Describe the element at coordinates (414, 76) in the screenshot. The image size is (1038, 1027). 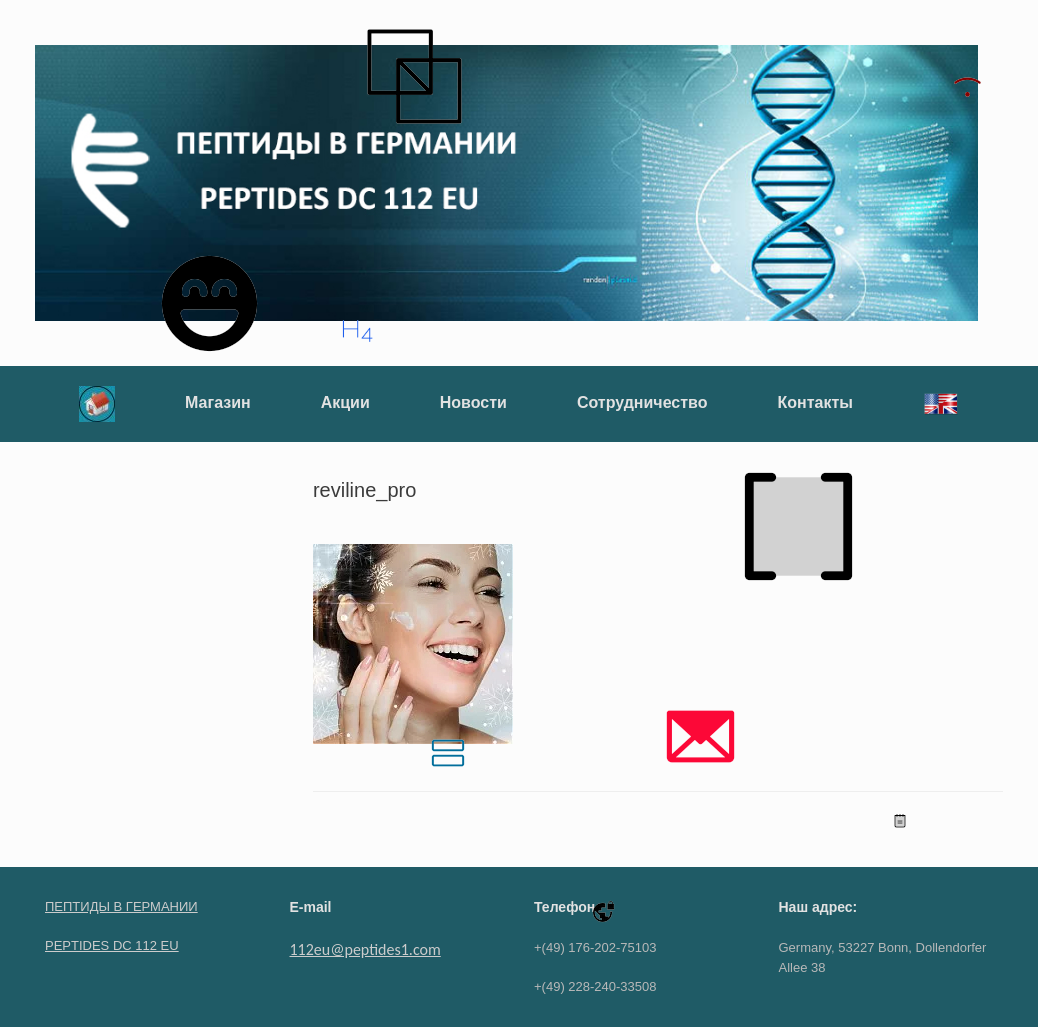
I see `intersect or merge two layers` at that location.